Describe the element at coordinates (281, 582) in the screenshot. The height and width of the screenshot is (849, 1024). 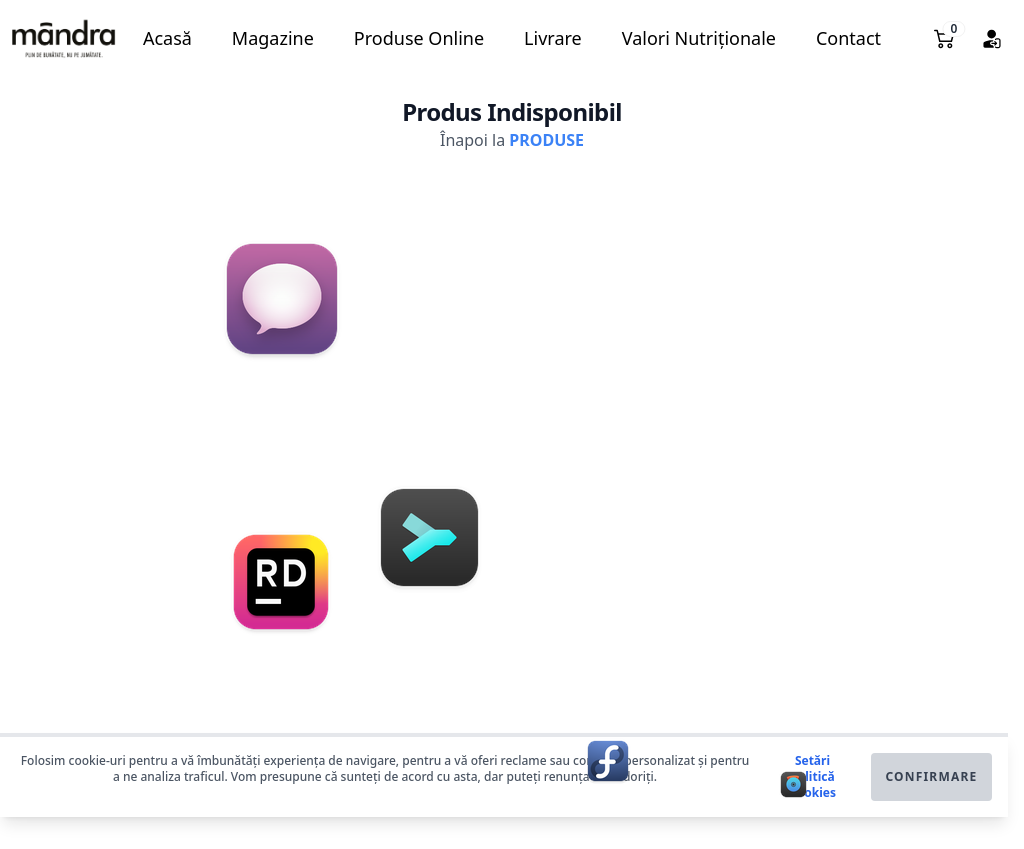
I see `open JetBrains Rider IDE` at that location.